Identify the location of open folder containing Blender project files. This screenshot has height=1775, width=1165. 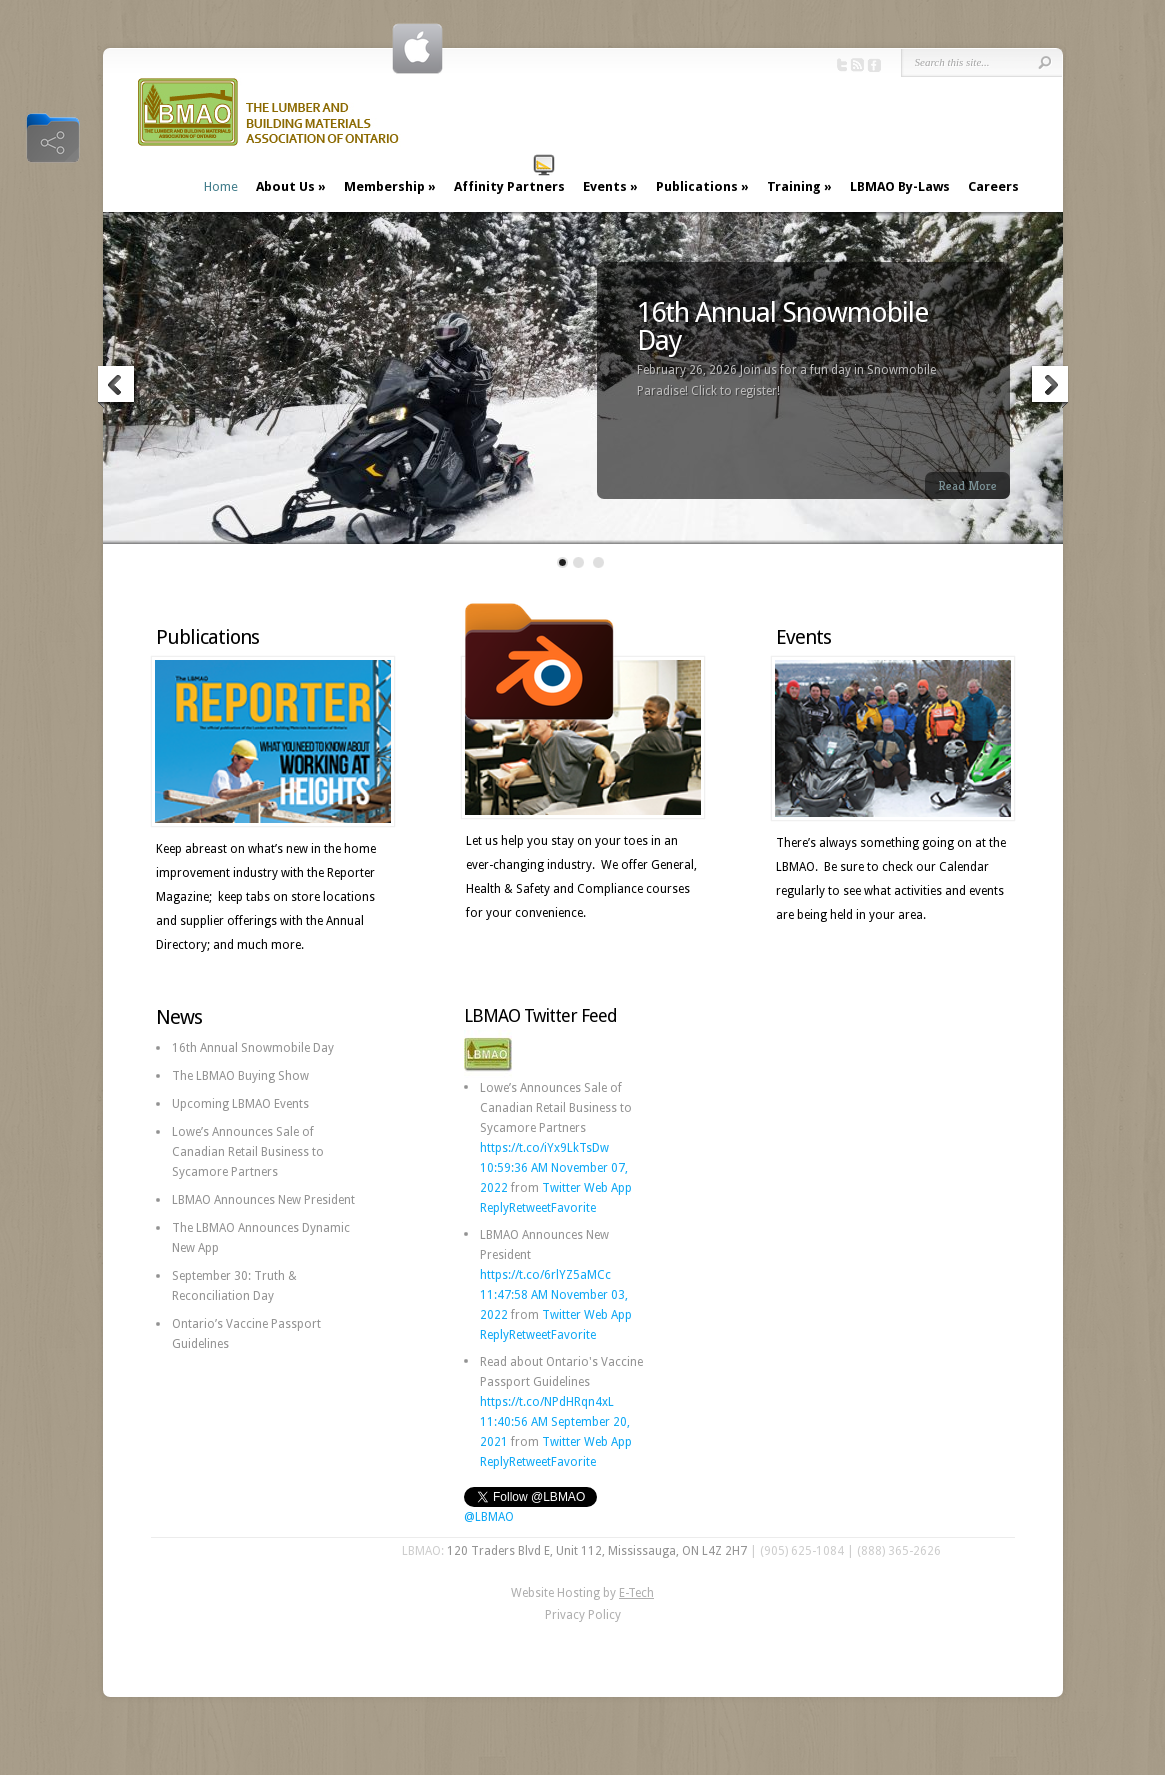
(538, 665).